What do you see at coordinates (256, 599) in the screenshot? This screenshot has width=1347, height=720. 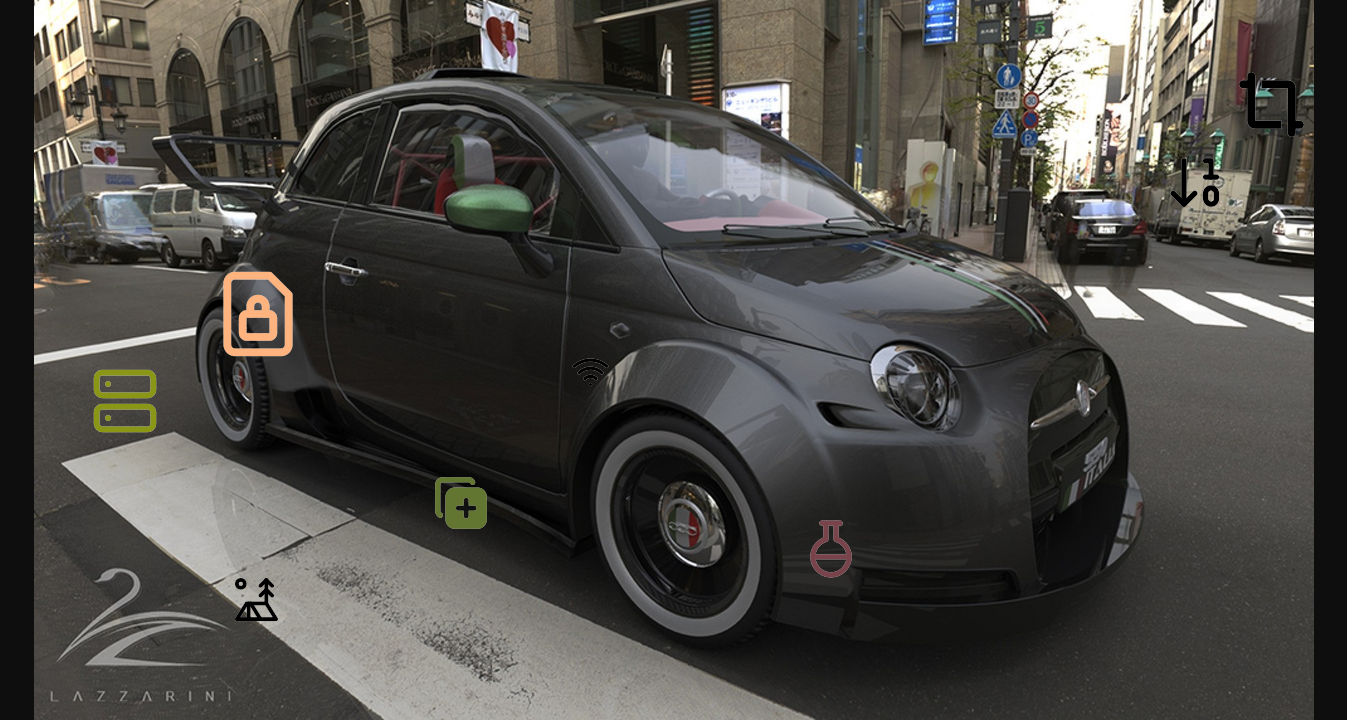 I see `explore camping or outdoor activities` at bounding box center [256, 599].